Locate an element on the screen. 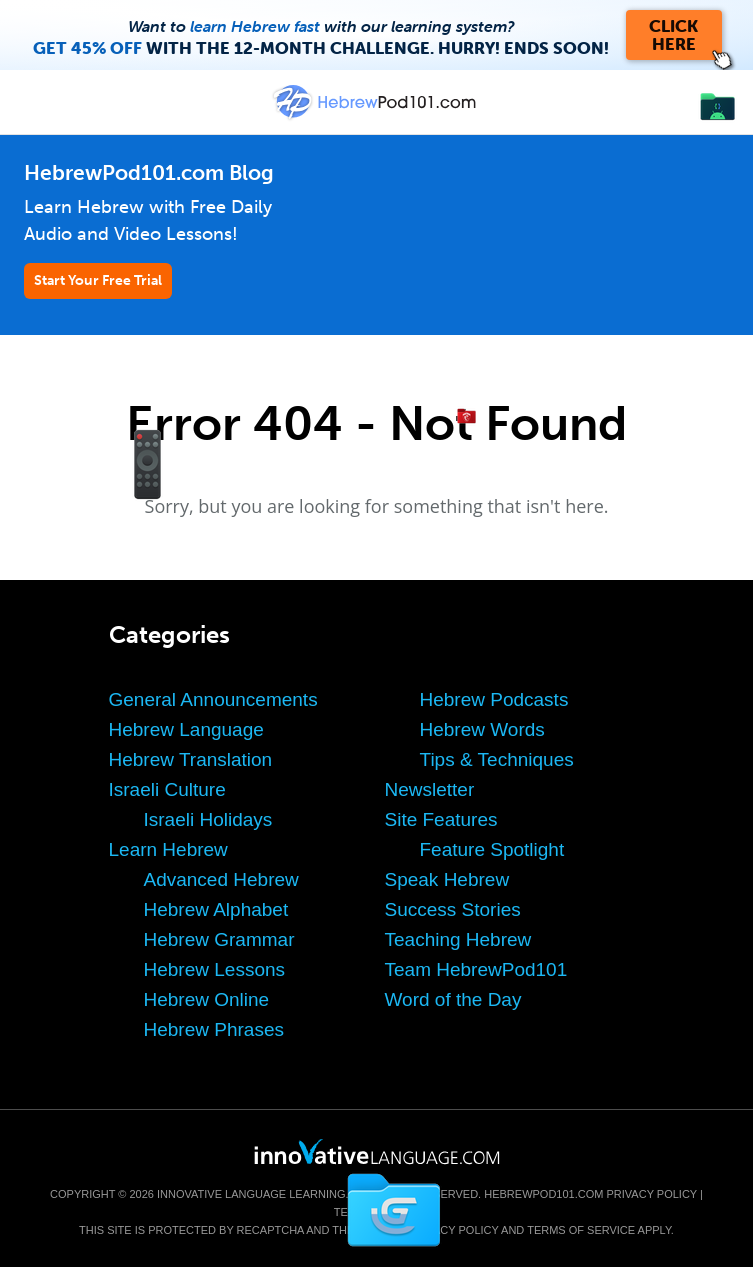 The height and width of the screenshot is (1267, 753). connect a tv remote as an input device is located at coordinates (147, 464).